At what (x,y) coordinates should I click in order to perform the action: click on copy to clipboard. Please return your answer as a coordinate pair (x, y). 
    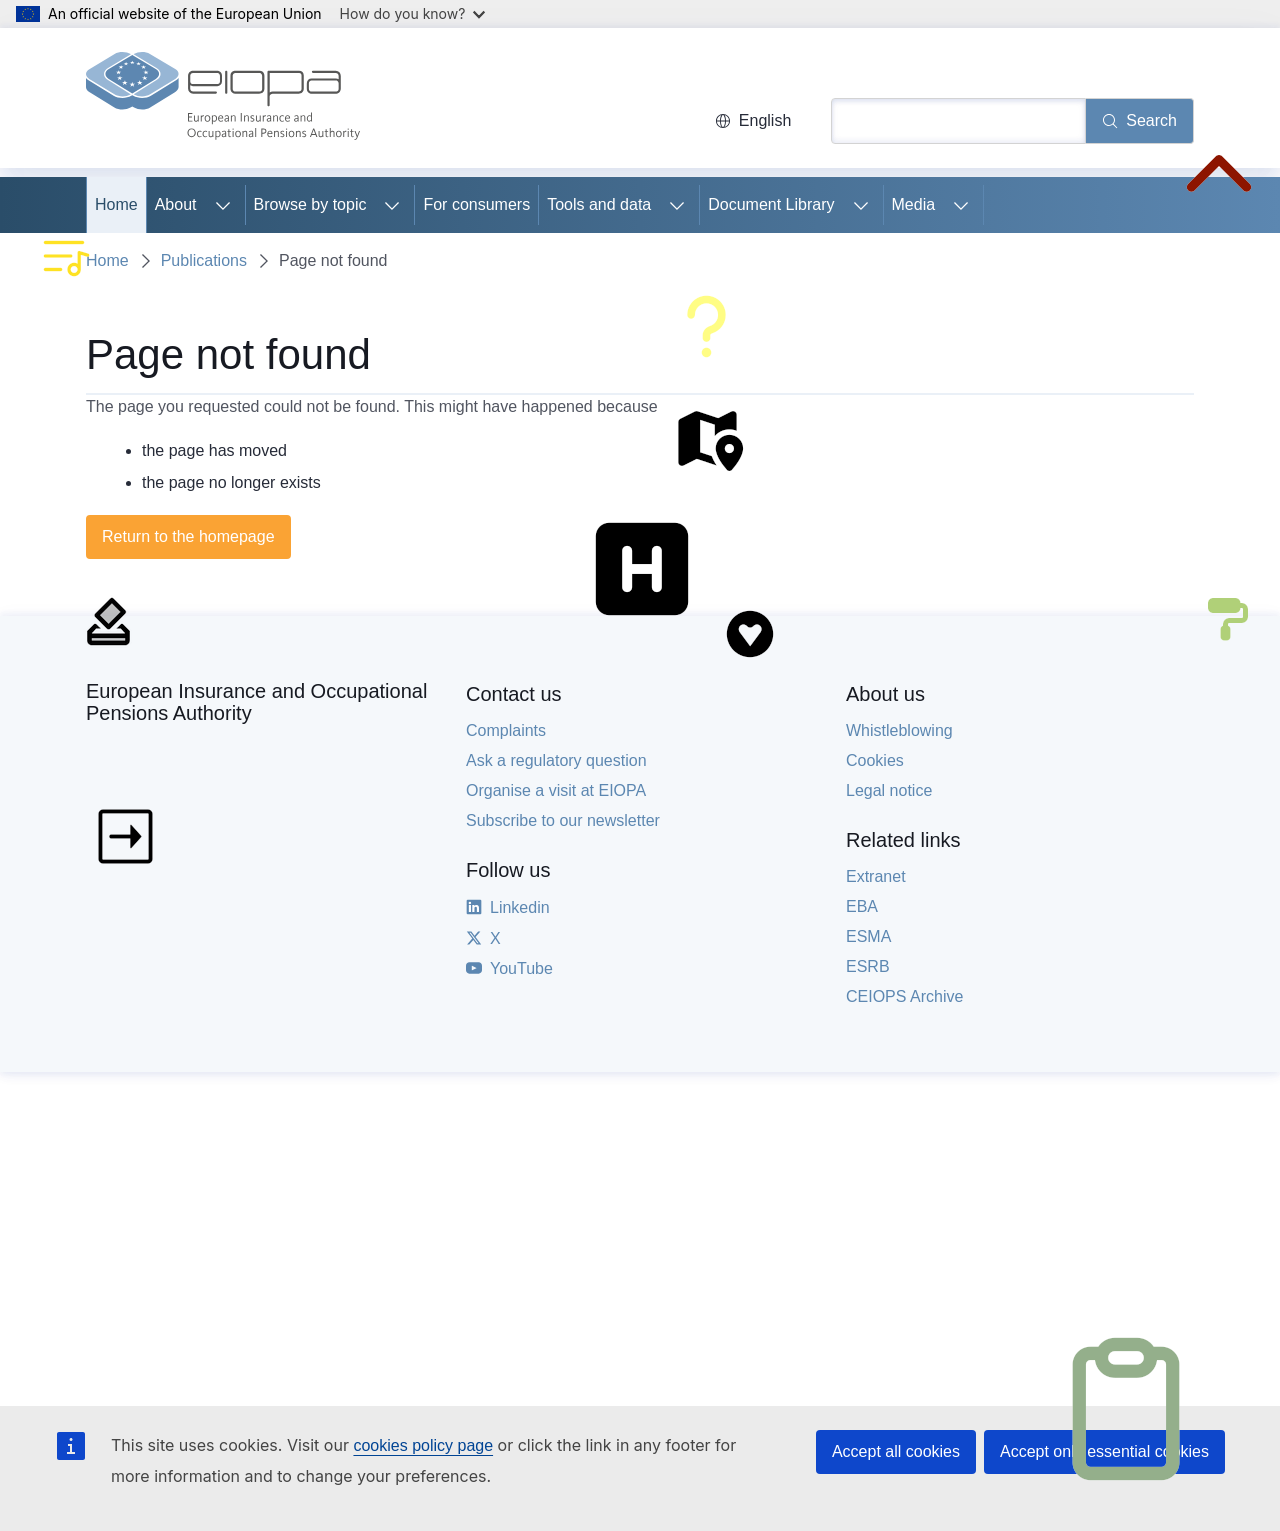
    Looking at the image, I should click on (1126, 1409).